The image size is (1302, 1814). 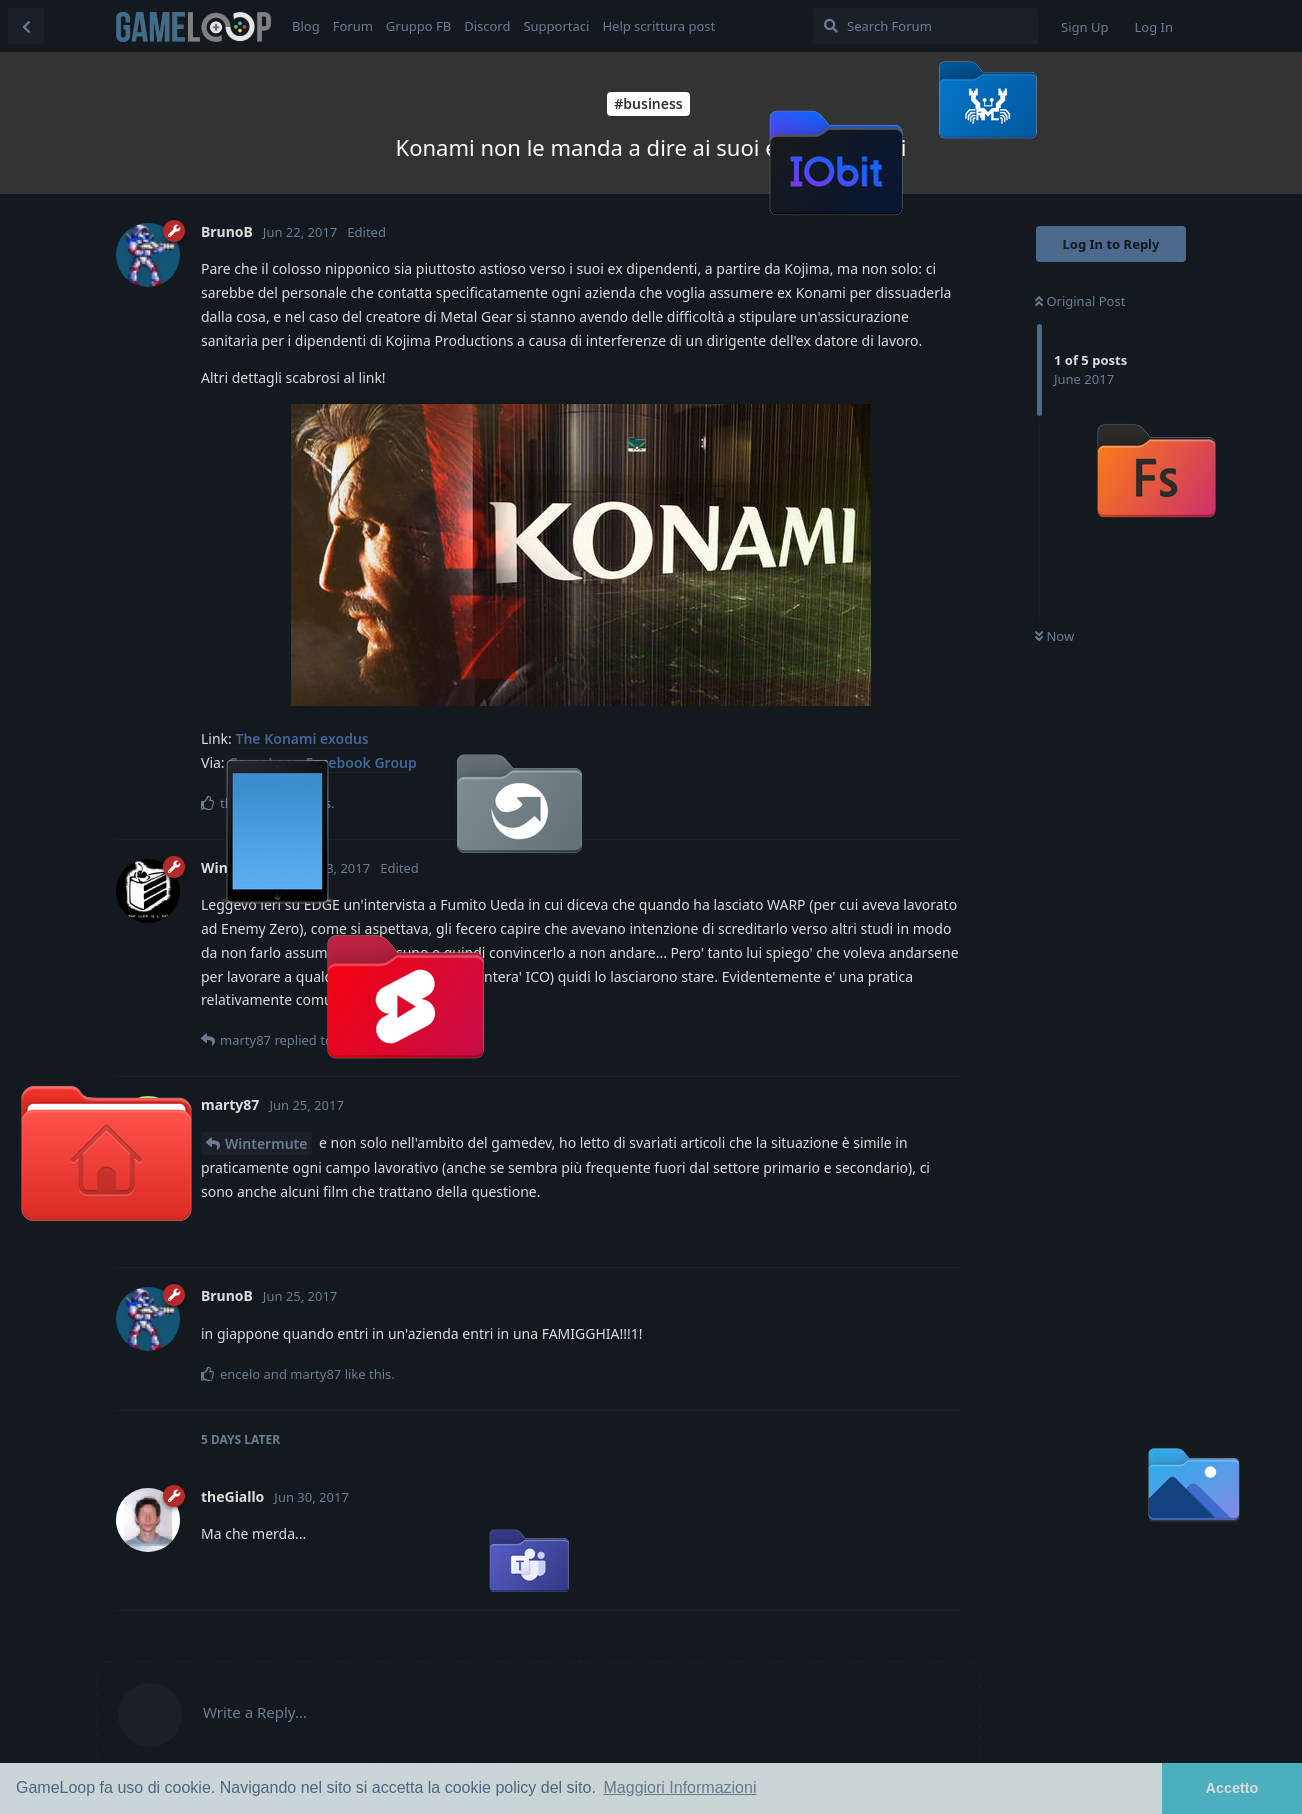 What do you see at coordinates (405, 1001) in the screenshot?
I see `open folder containing YouTube Shorts videos` at bounding box center [405, 1001].